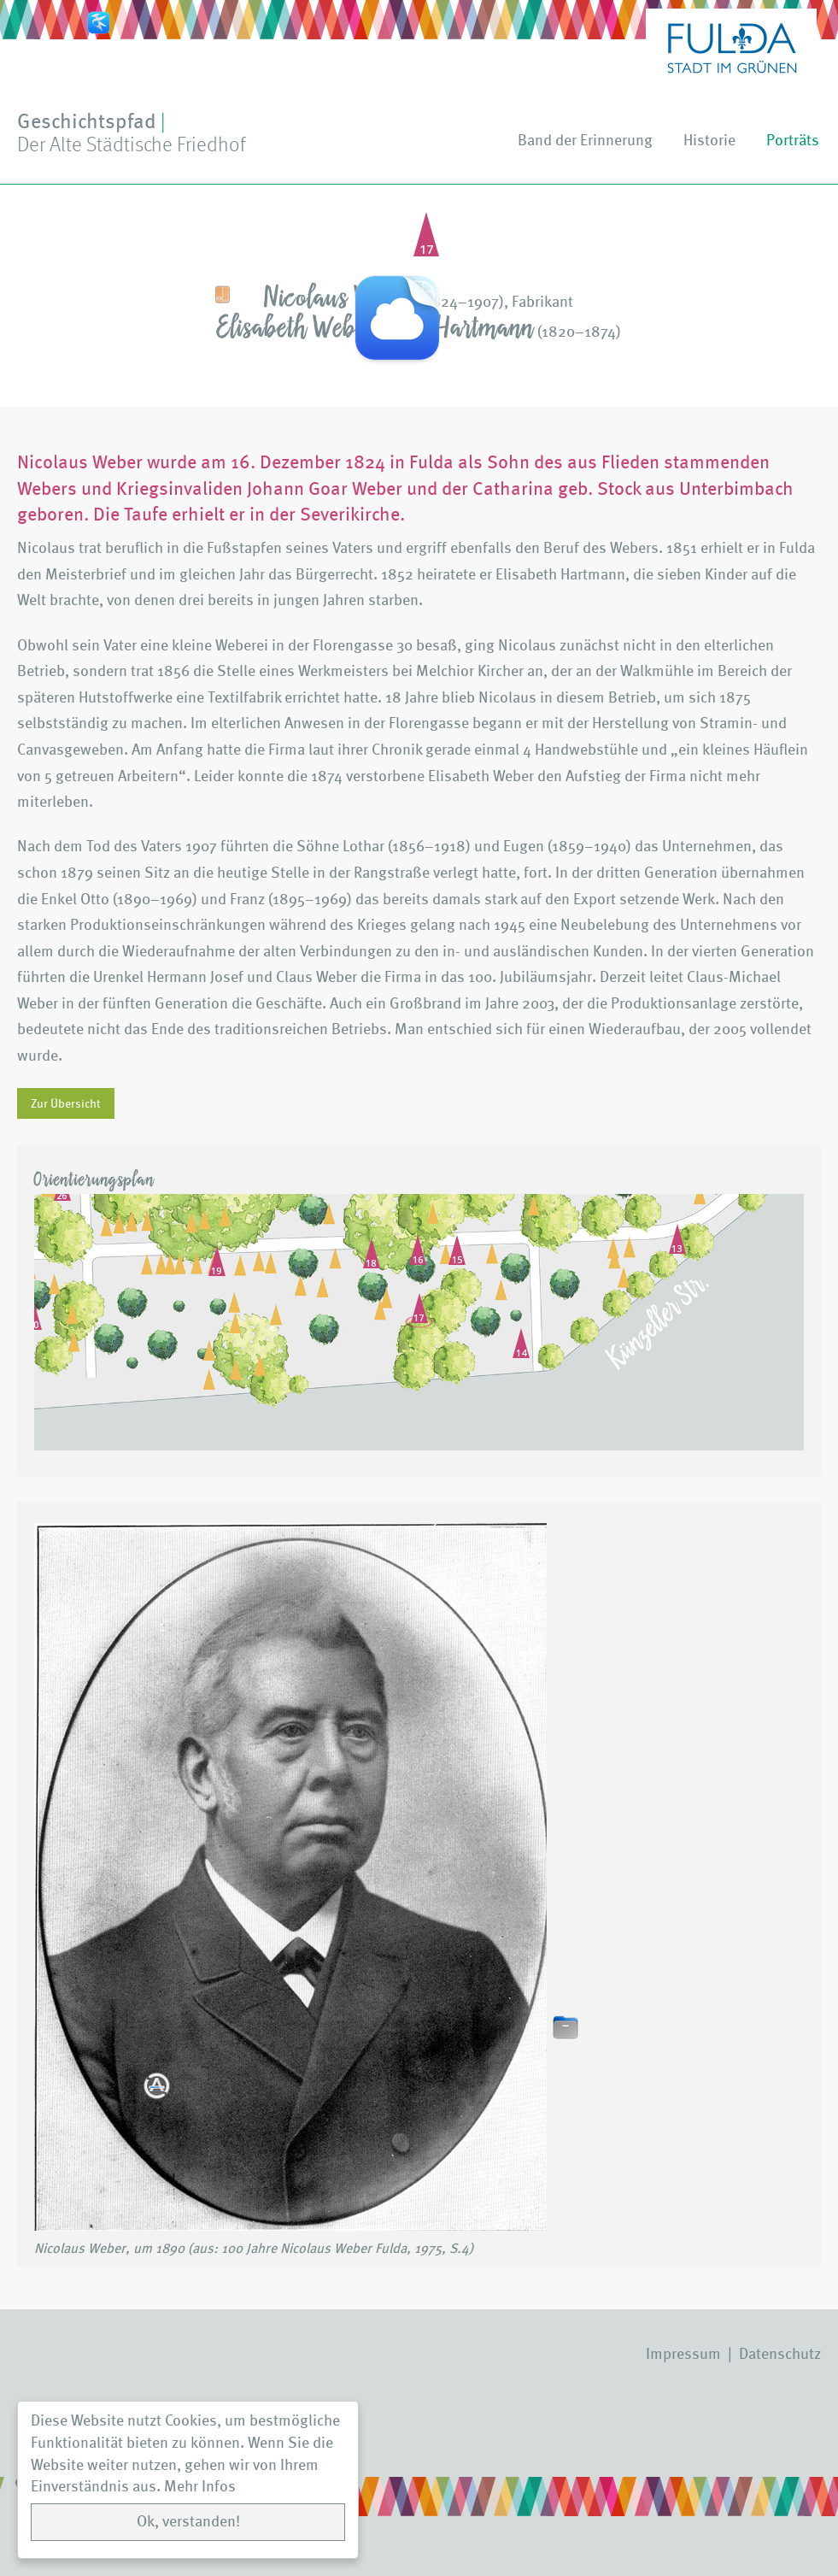  I want to click on open the software update manager, so click(156, 2085).